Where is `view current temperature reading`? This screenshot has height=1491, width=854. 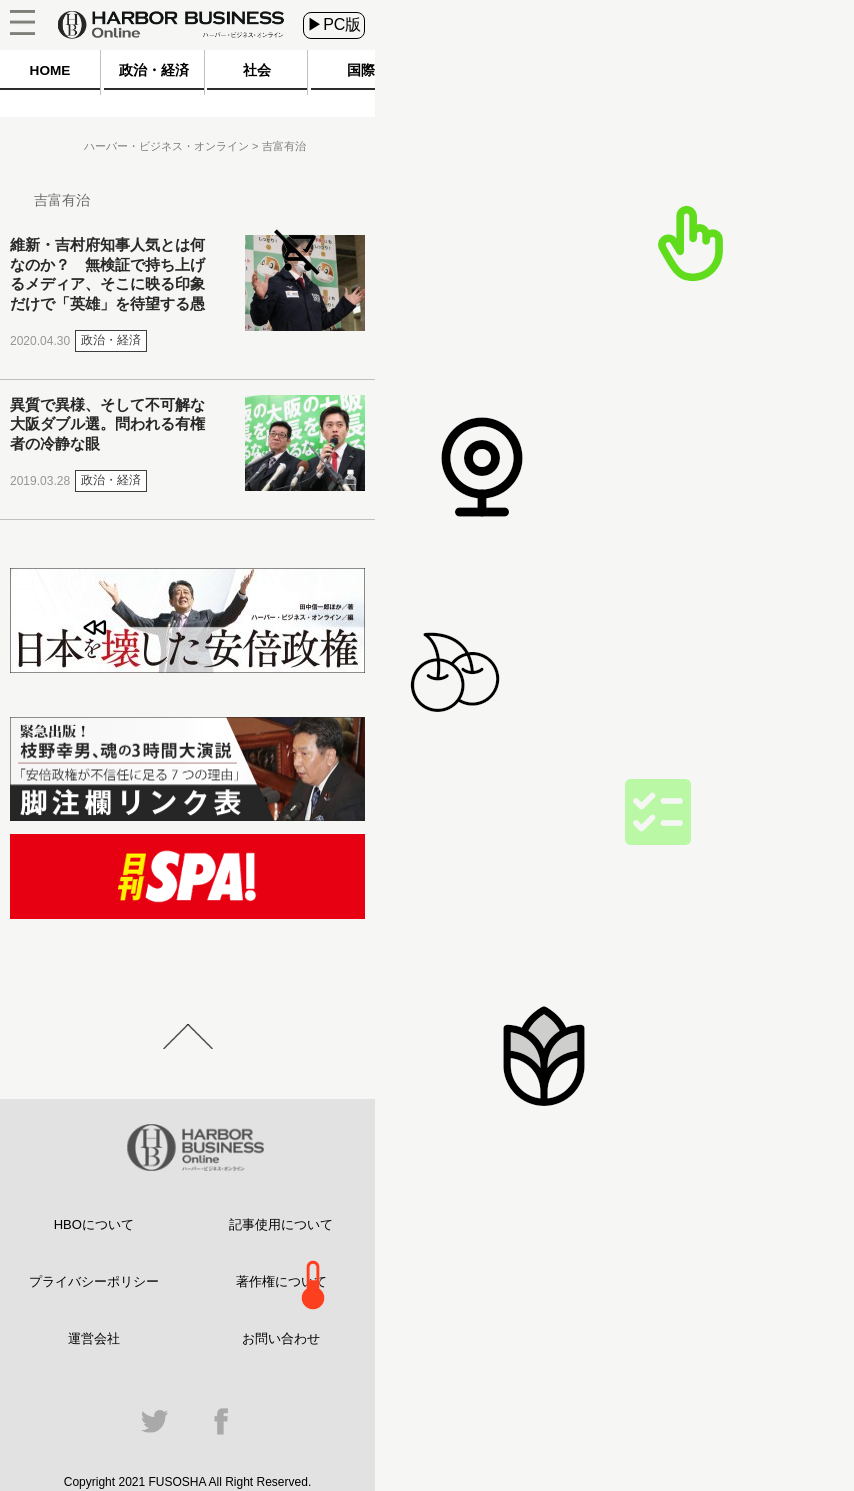 view current temperature reading is located at coordinates (313, 1285).